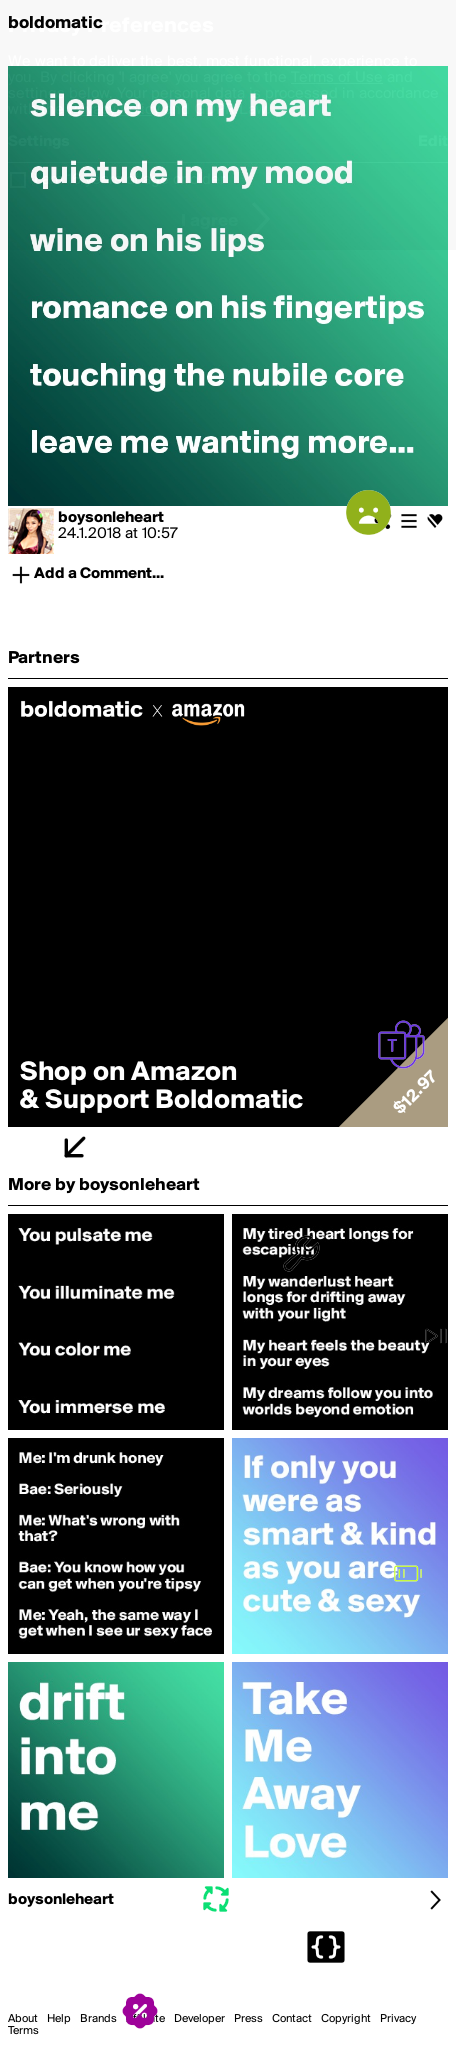  I want to click on refresh or reload content, so click(216, 1899).